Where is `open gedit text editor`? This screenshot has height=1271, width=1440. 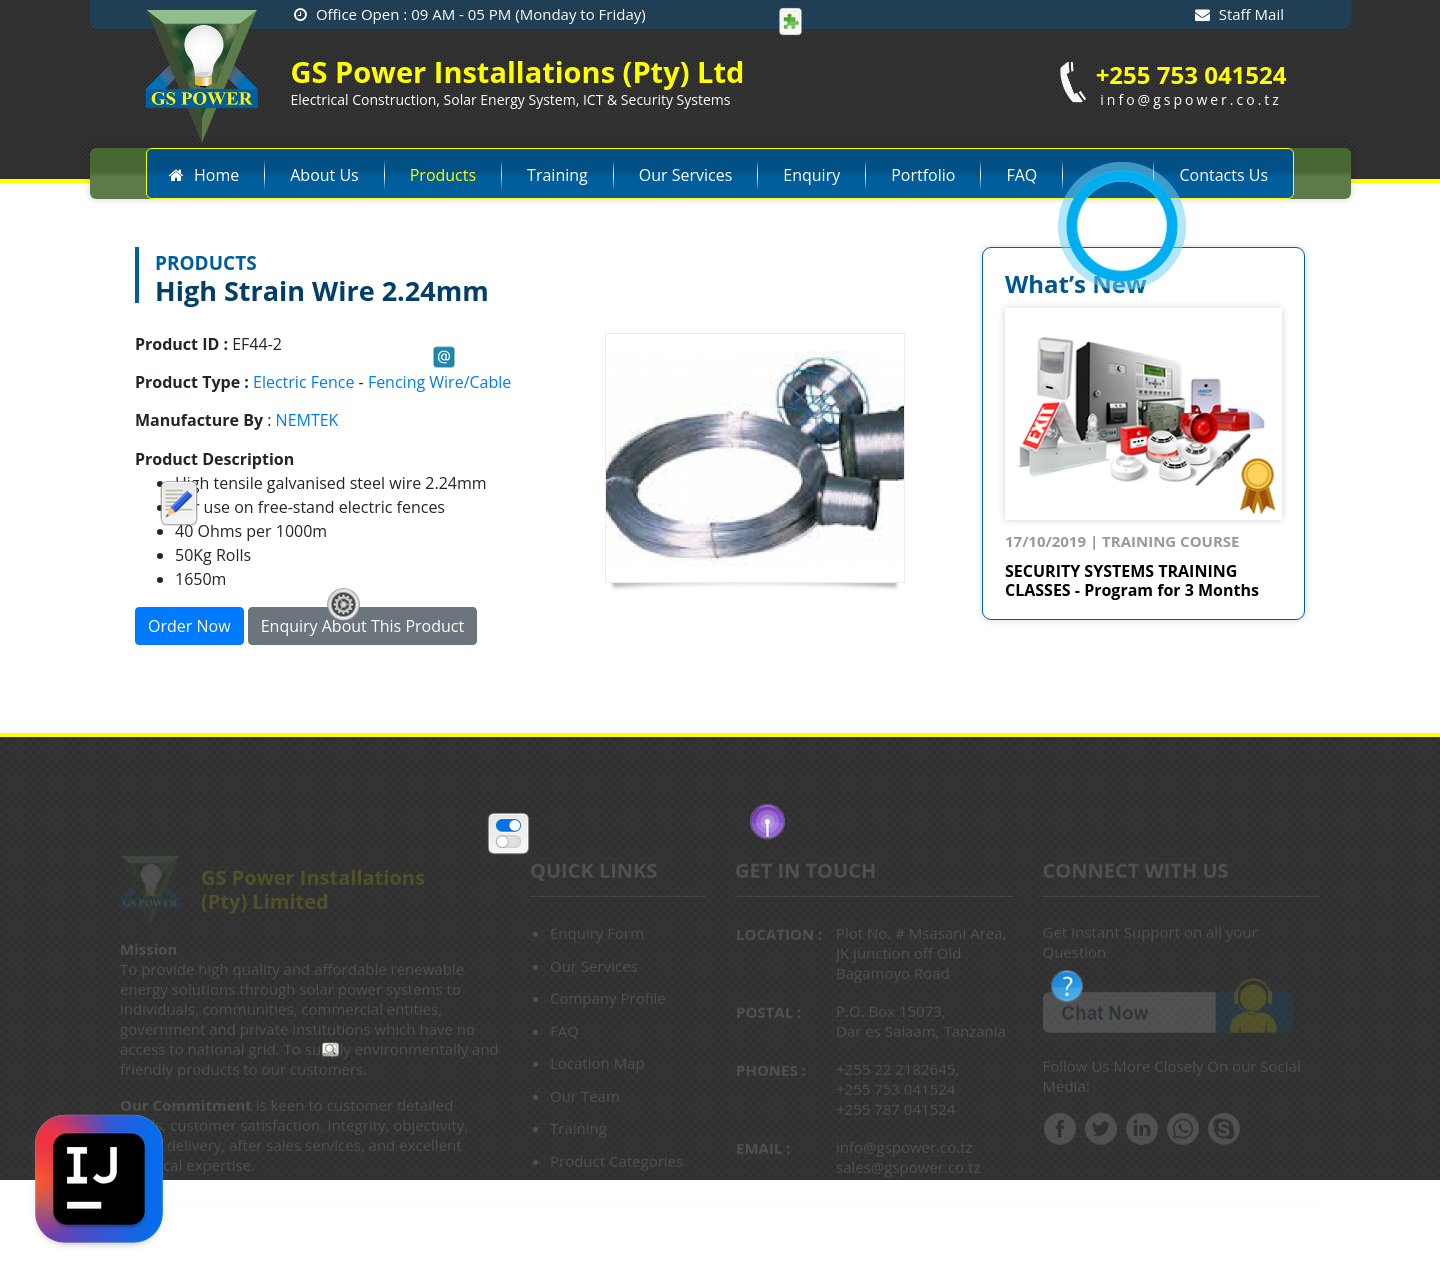
open gedit text editor is located at coordinates (179, 503).